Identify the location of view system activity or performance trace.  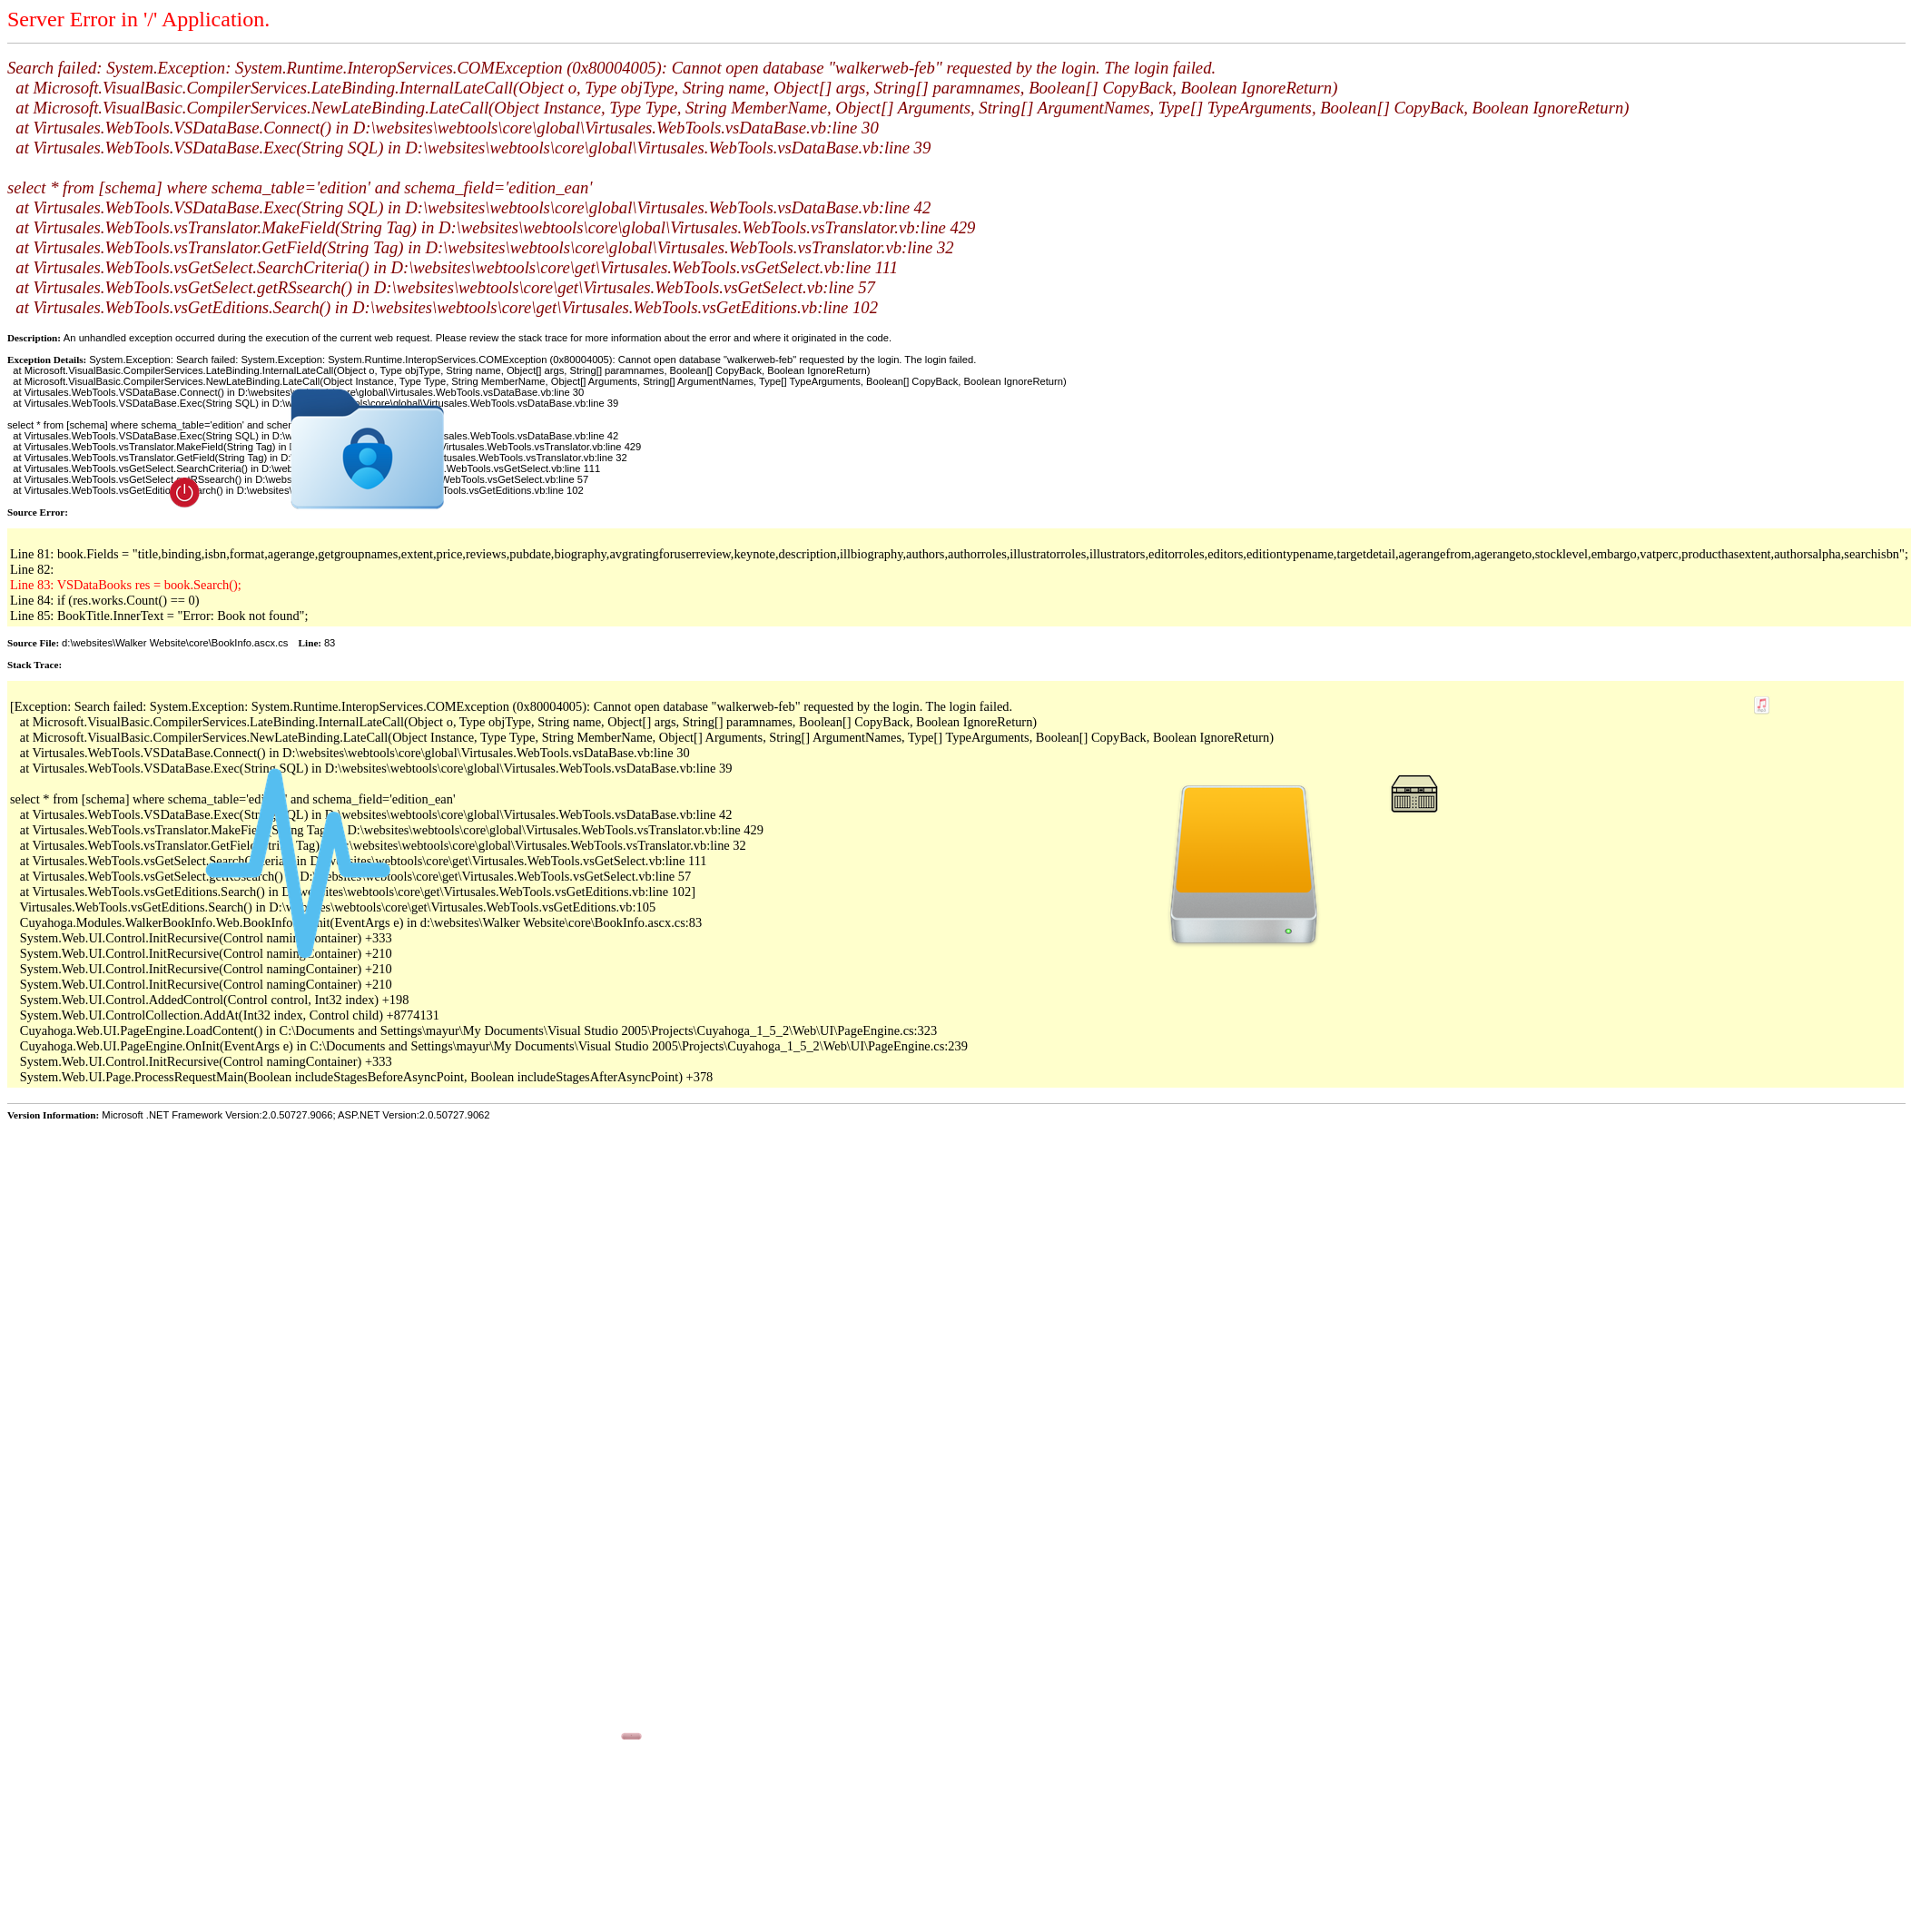
(299, 859).